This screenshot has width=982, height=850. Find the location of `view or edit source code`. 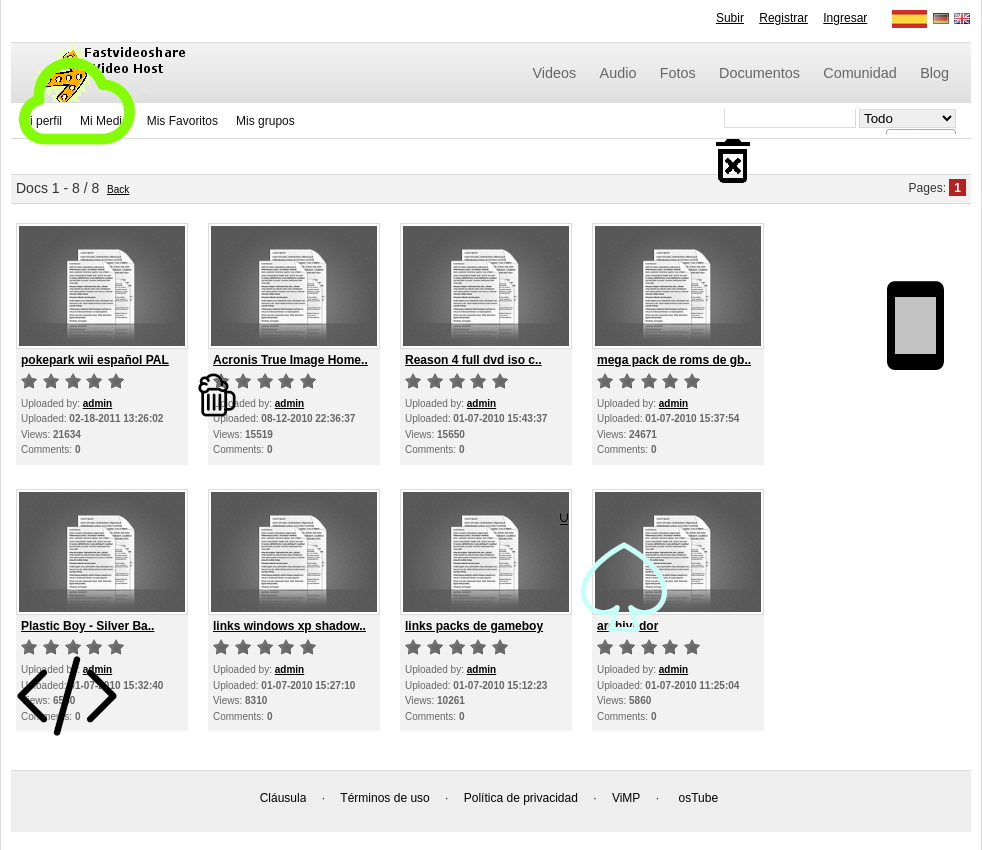

view or edit source code is located at coordinates (67, 696).